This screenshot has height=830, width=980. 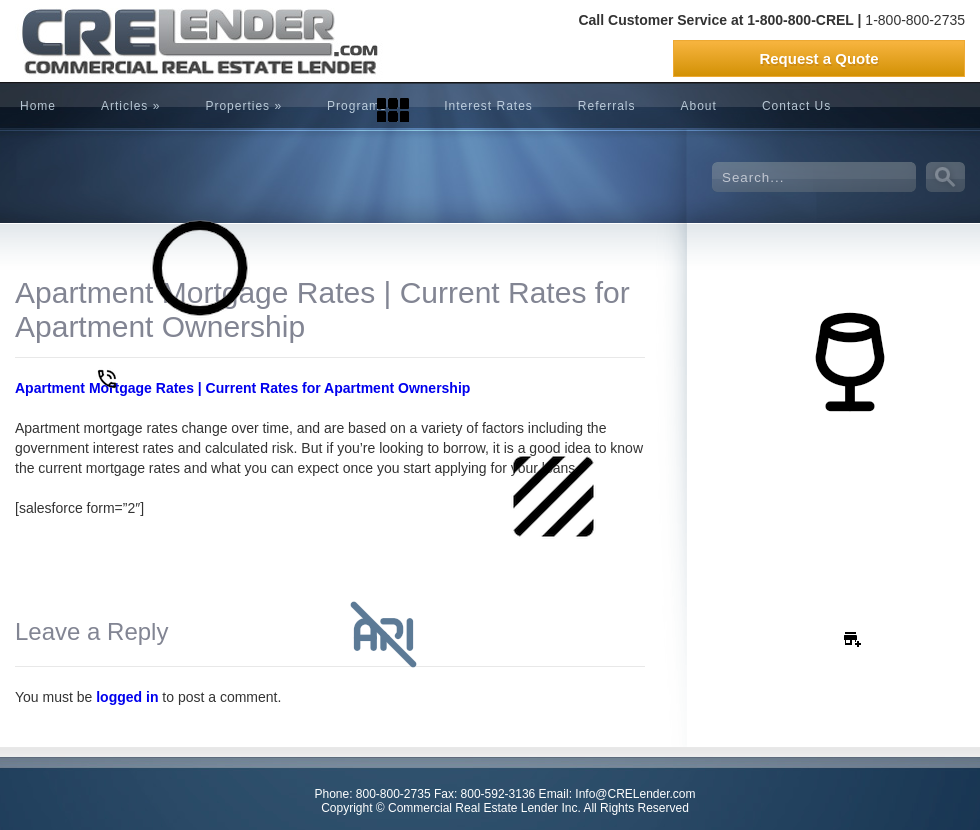 What do you see at coordinates (392, 111) in the screenshot?
I see `switch to grid view` at bounding box center [392, 111].